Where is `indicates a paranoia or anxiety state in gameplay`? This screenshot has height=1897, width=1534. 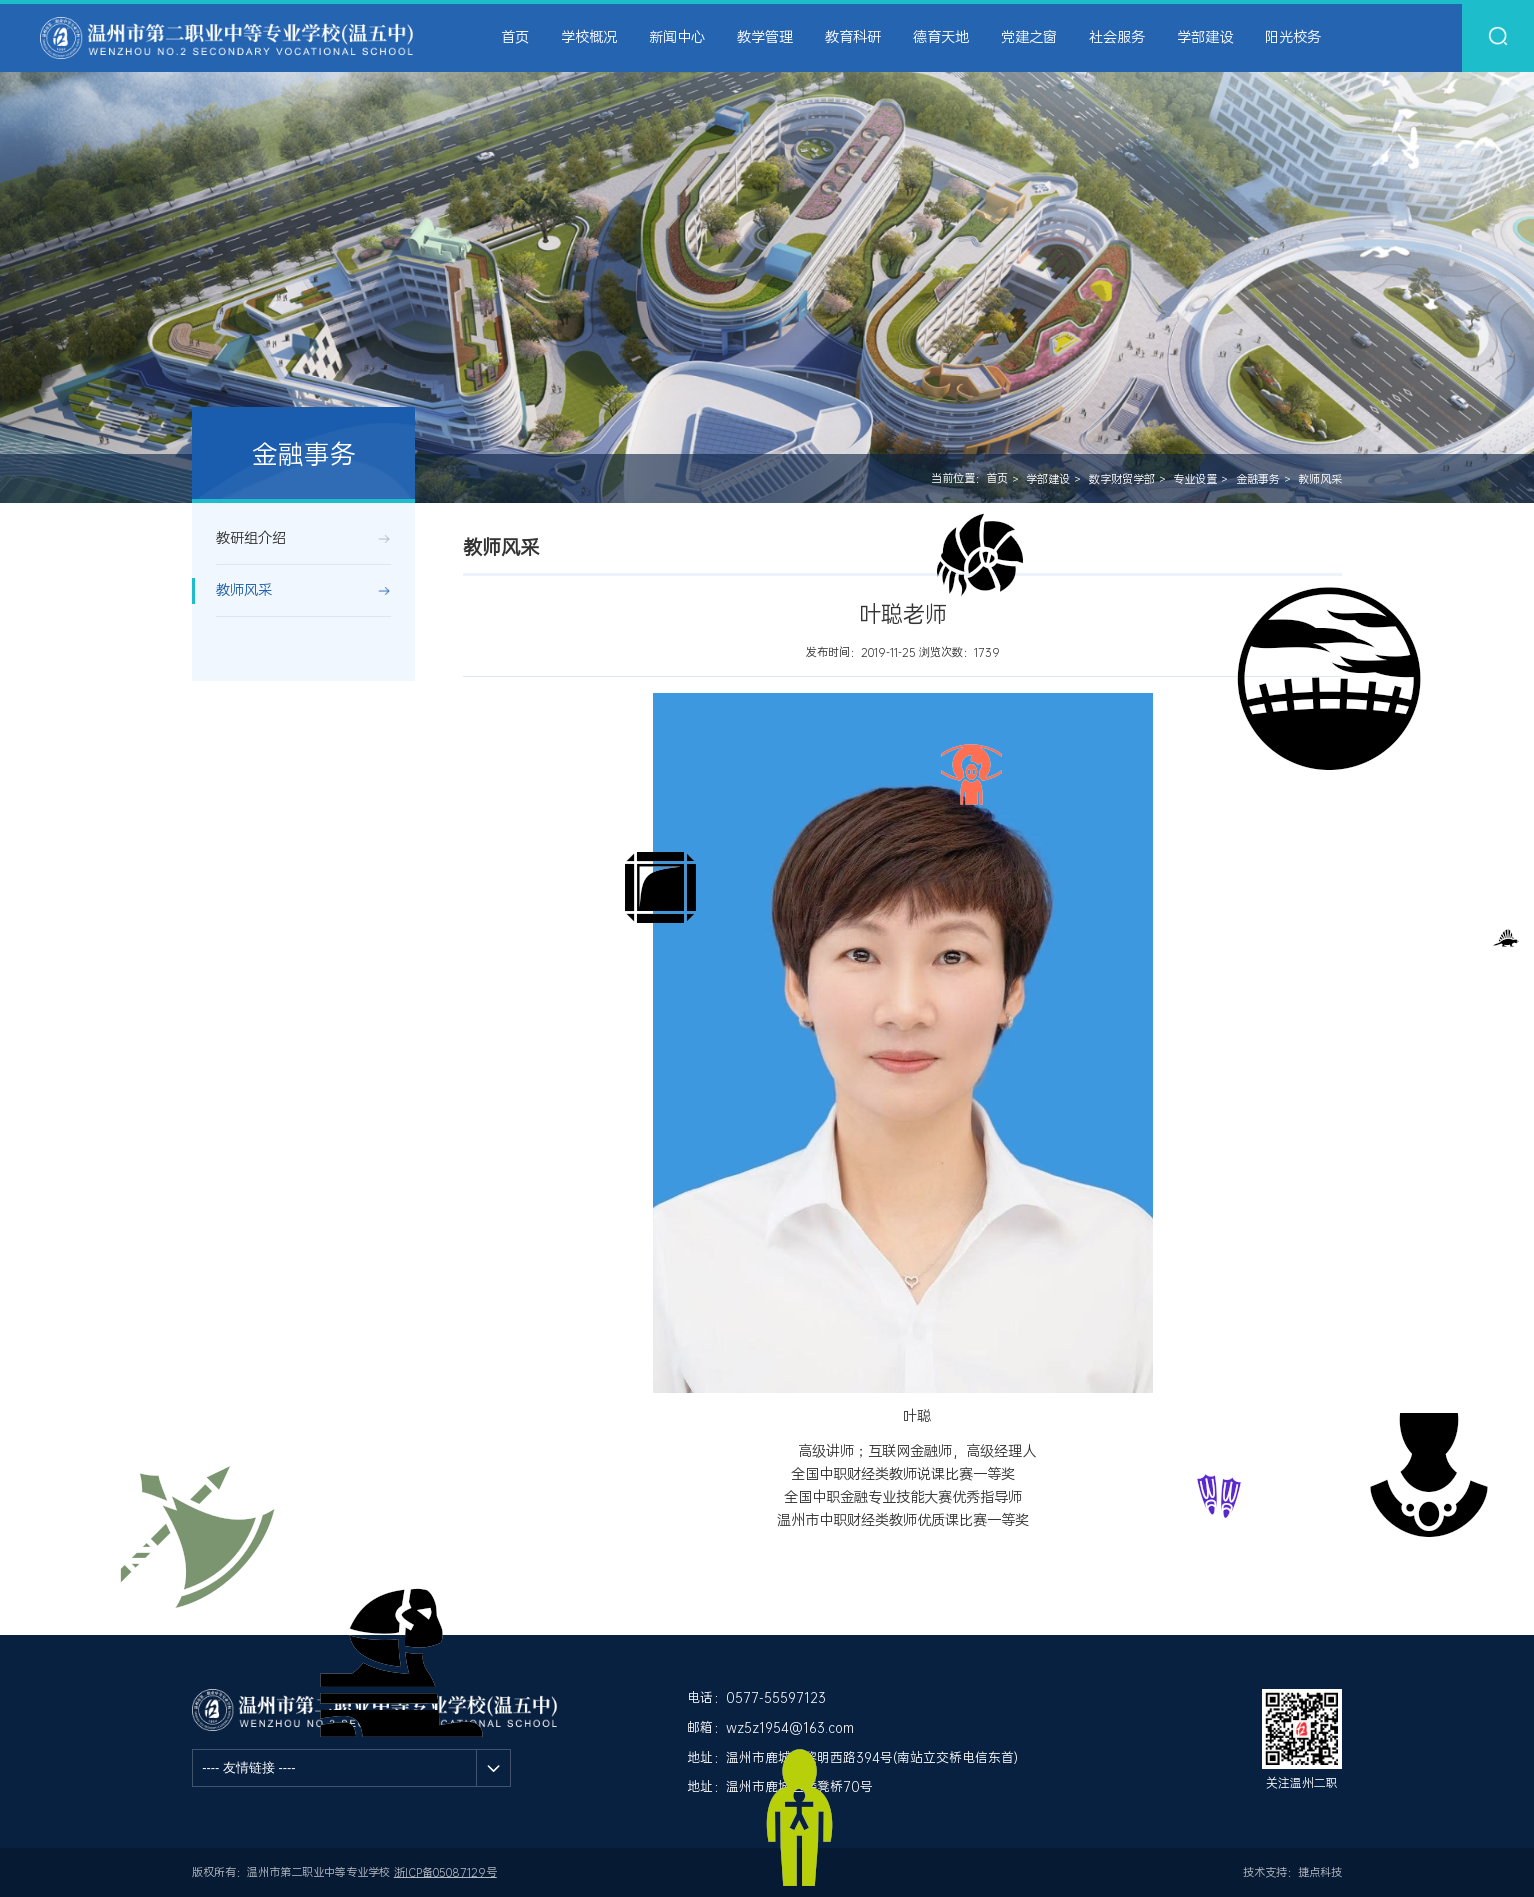 indicates a paranoia or anxiety state in gameplay is located at coordinates (971, 774).